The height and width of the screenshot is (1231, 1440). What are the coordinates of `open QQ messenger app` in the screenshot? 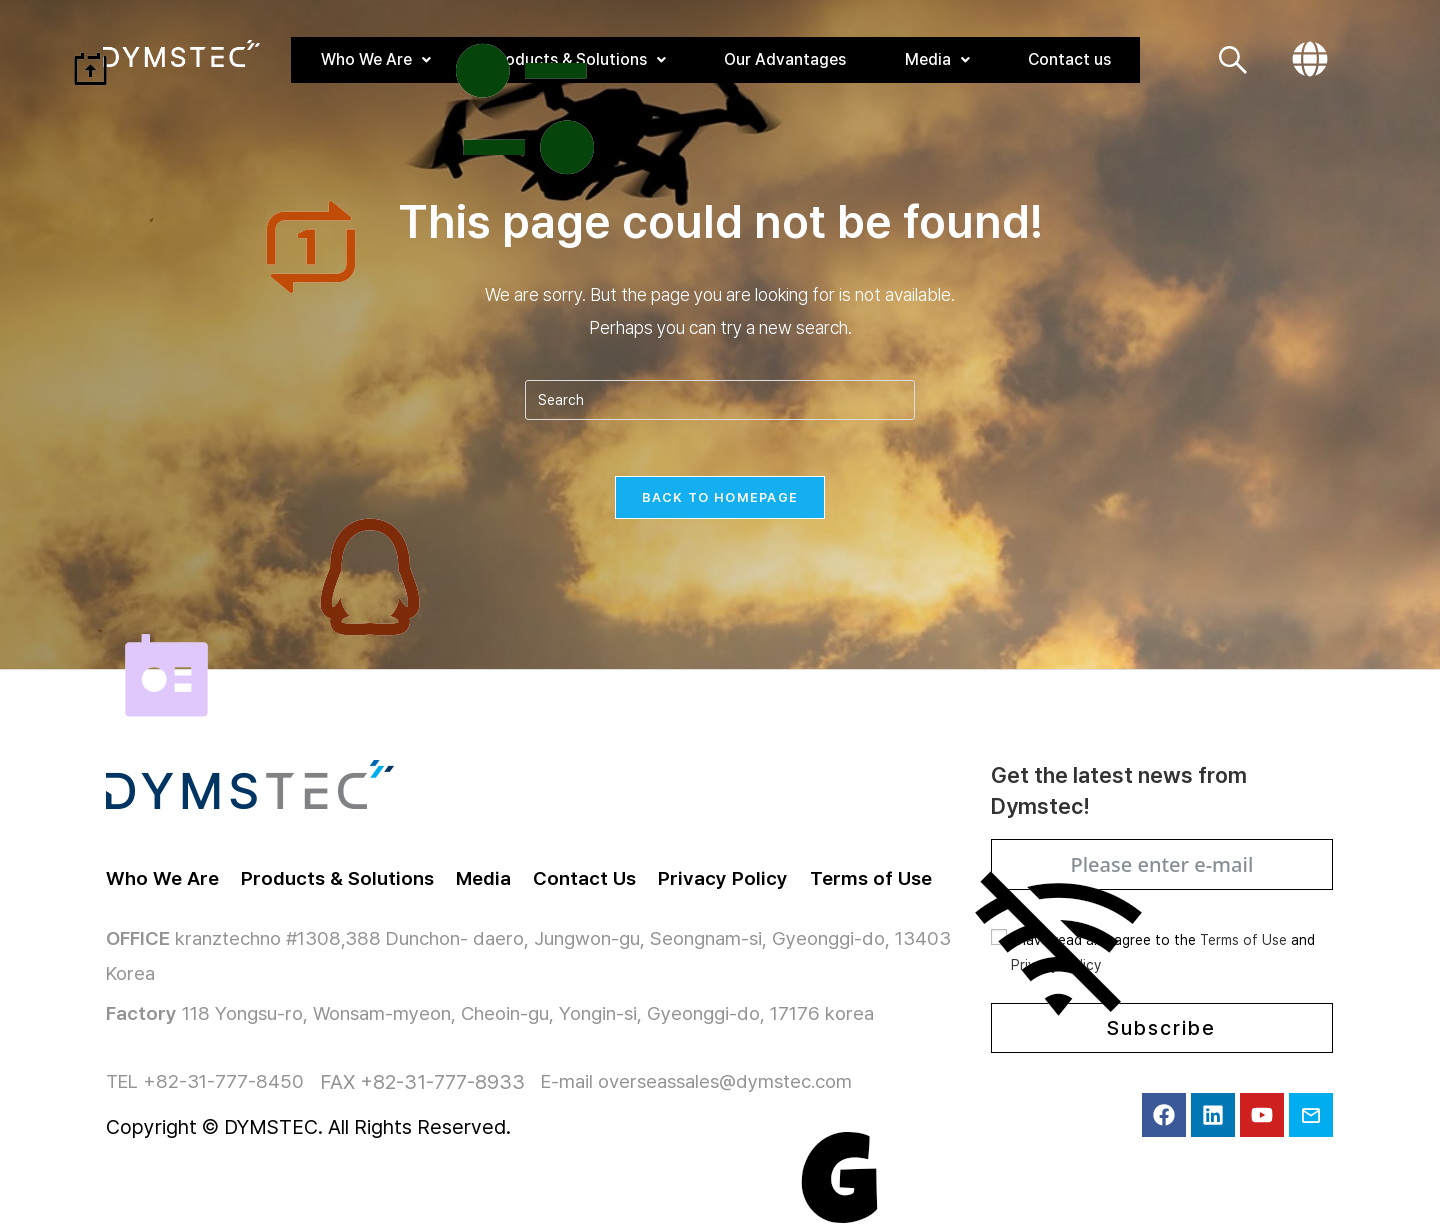 It's located at (370, 577).